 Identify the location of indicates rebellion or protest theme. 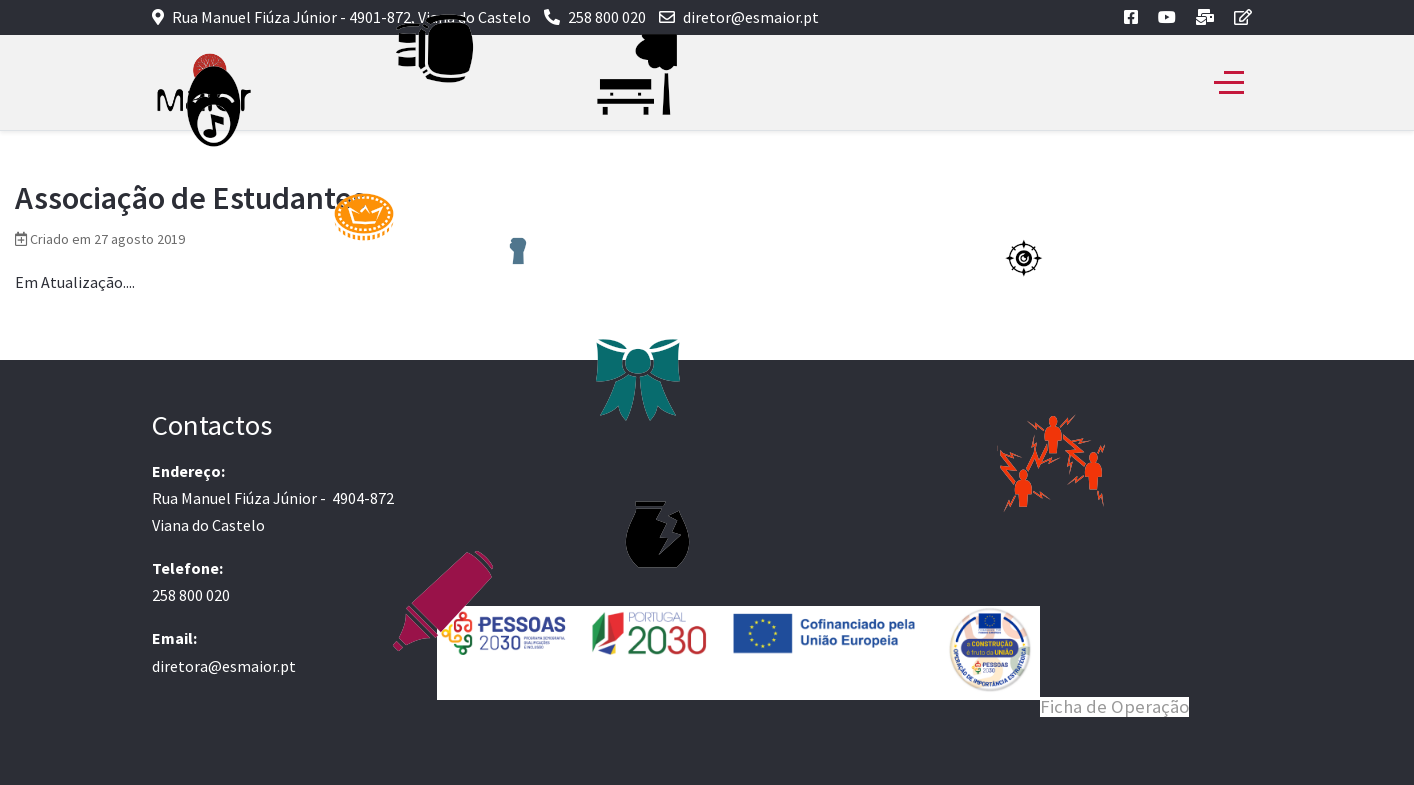
(518, 251).